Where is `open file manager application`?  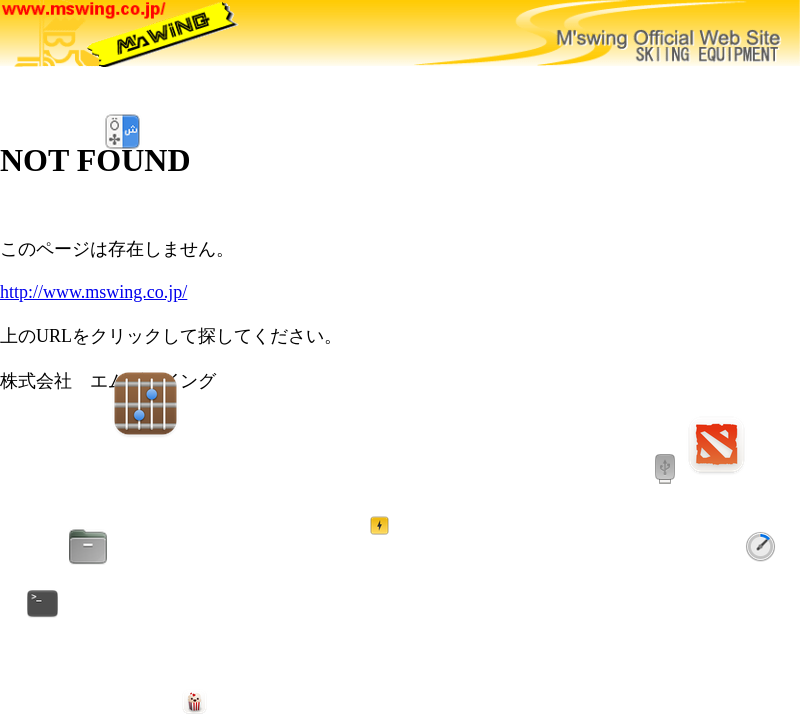 open file manager application is located at coordinates (88, 546).